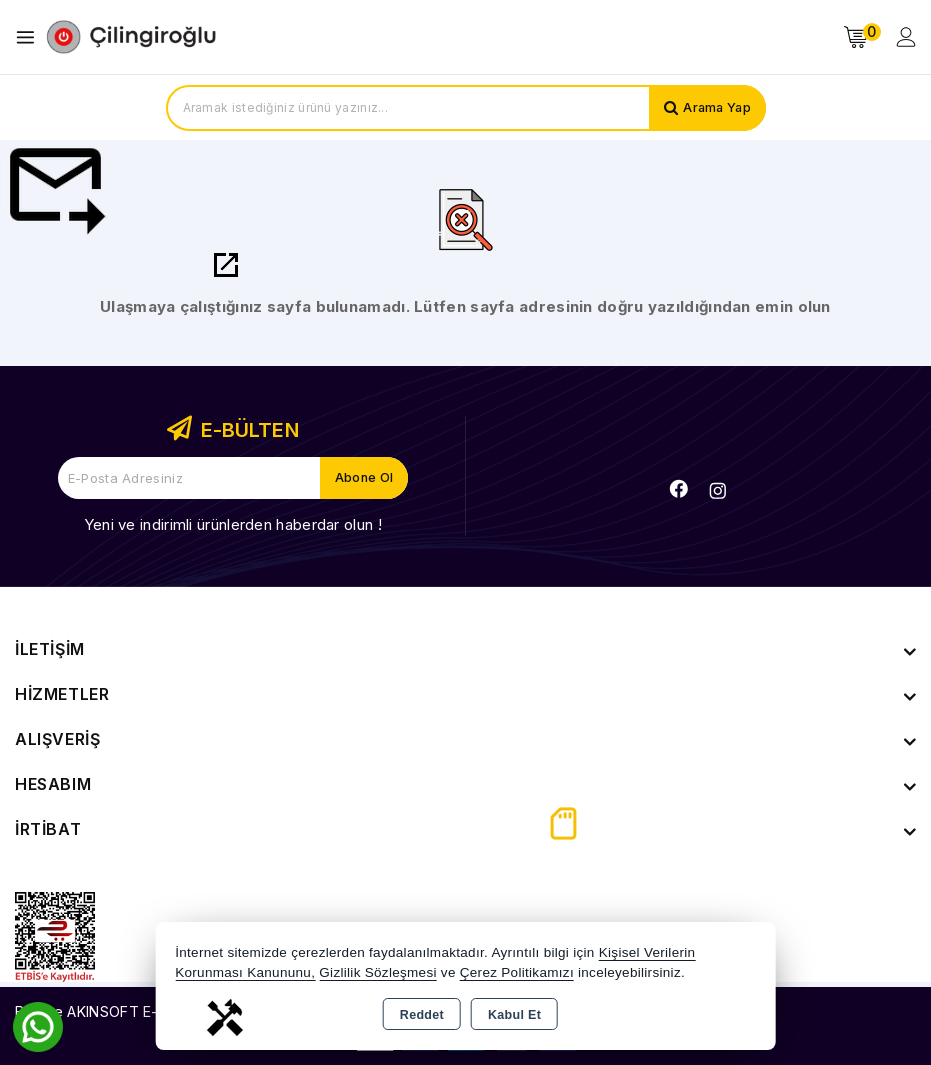 Image resolution: width=931 pixels, height=1065 pixels. I want to click on forward an email to another recipient, so click(55, 184).